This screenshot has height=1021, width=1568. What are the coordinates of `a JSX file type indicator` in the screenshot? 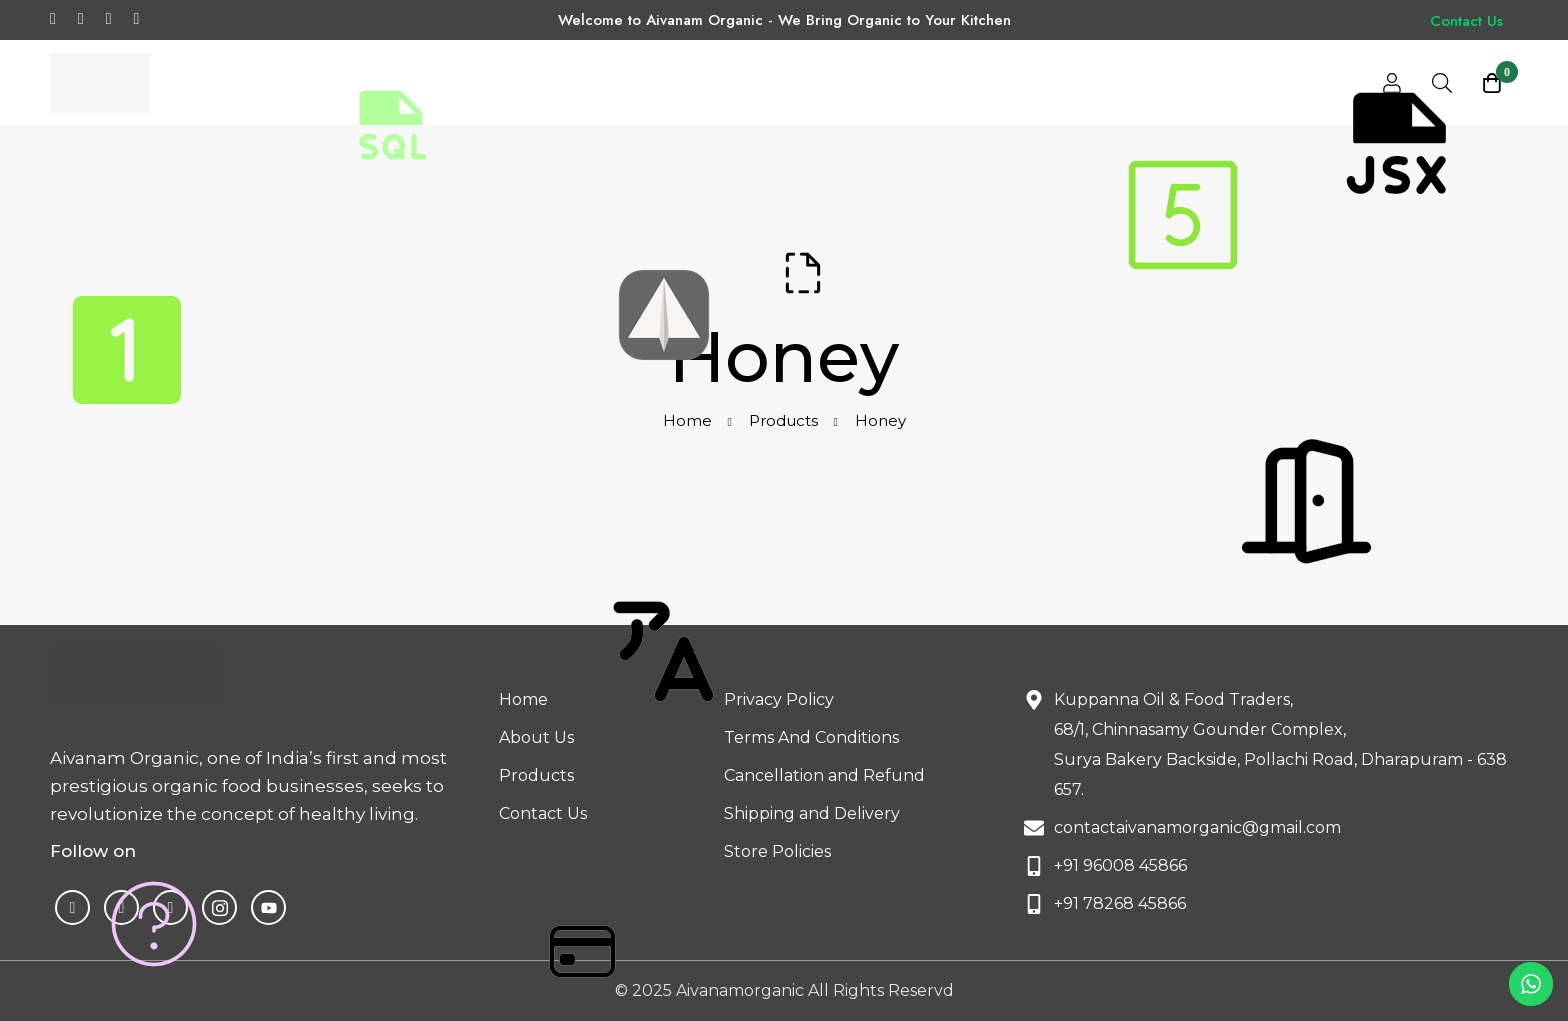 It's located at (1399, 147).